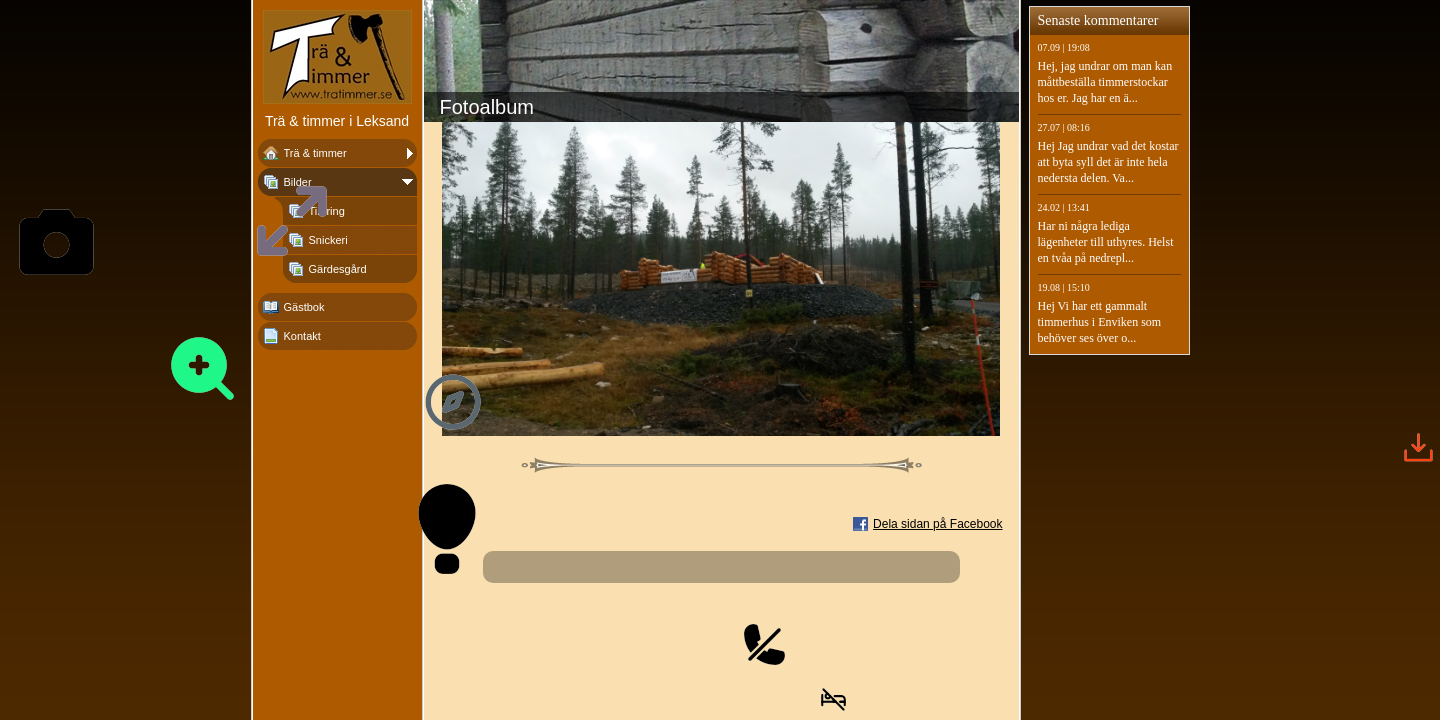 The height and width of the screenshot is (720, 1440). Describe the element at coordinates (202, 368) in the screenshot. I see `zoom in on content` at that location.